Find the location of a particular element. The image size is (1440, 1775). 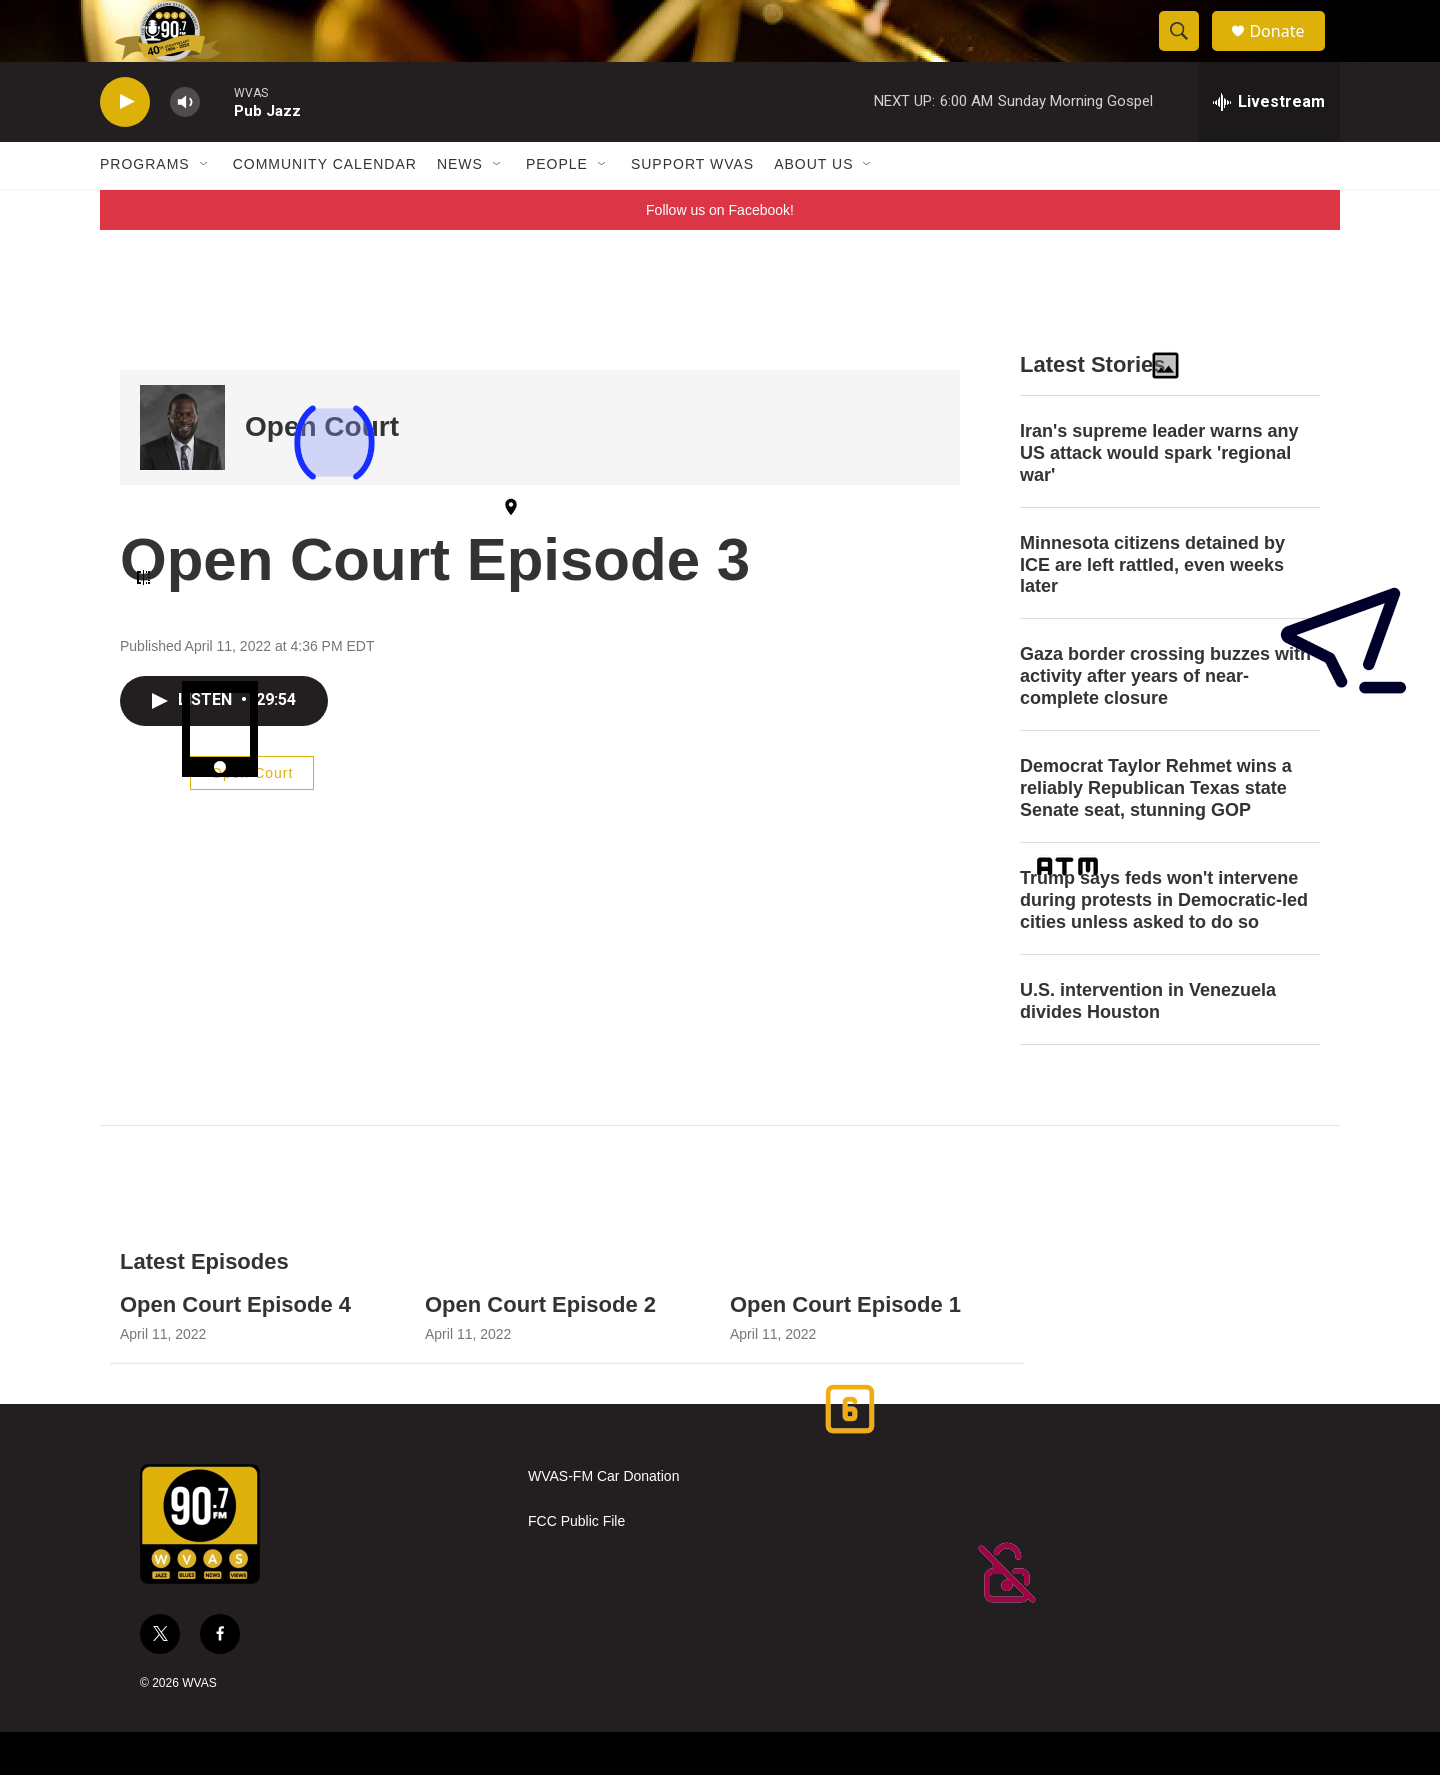

select or navigate to item number 6 is located at coordinates (850, 1409).